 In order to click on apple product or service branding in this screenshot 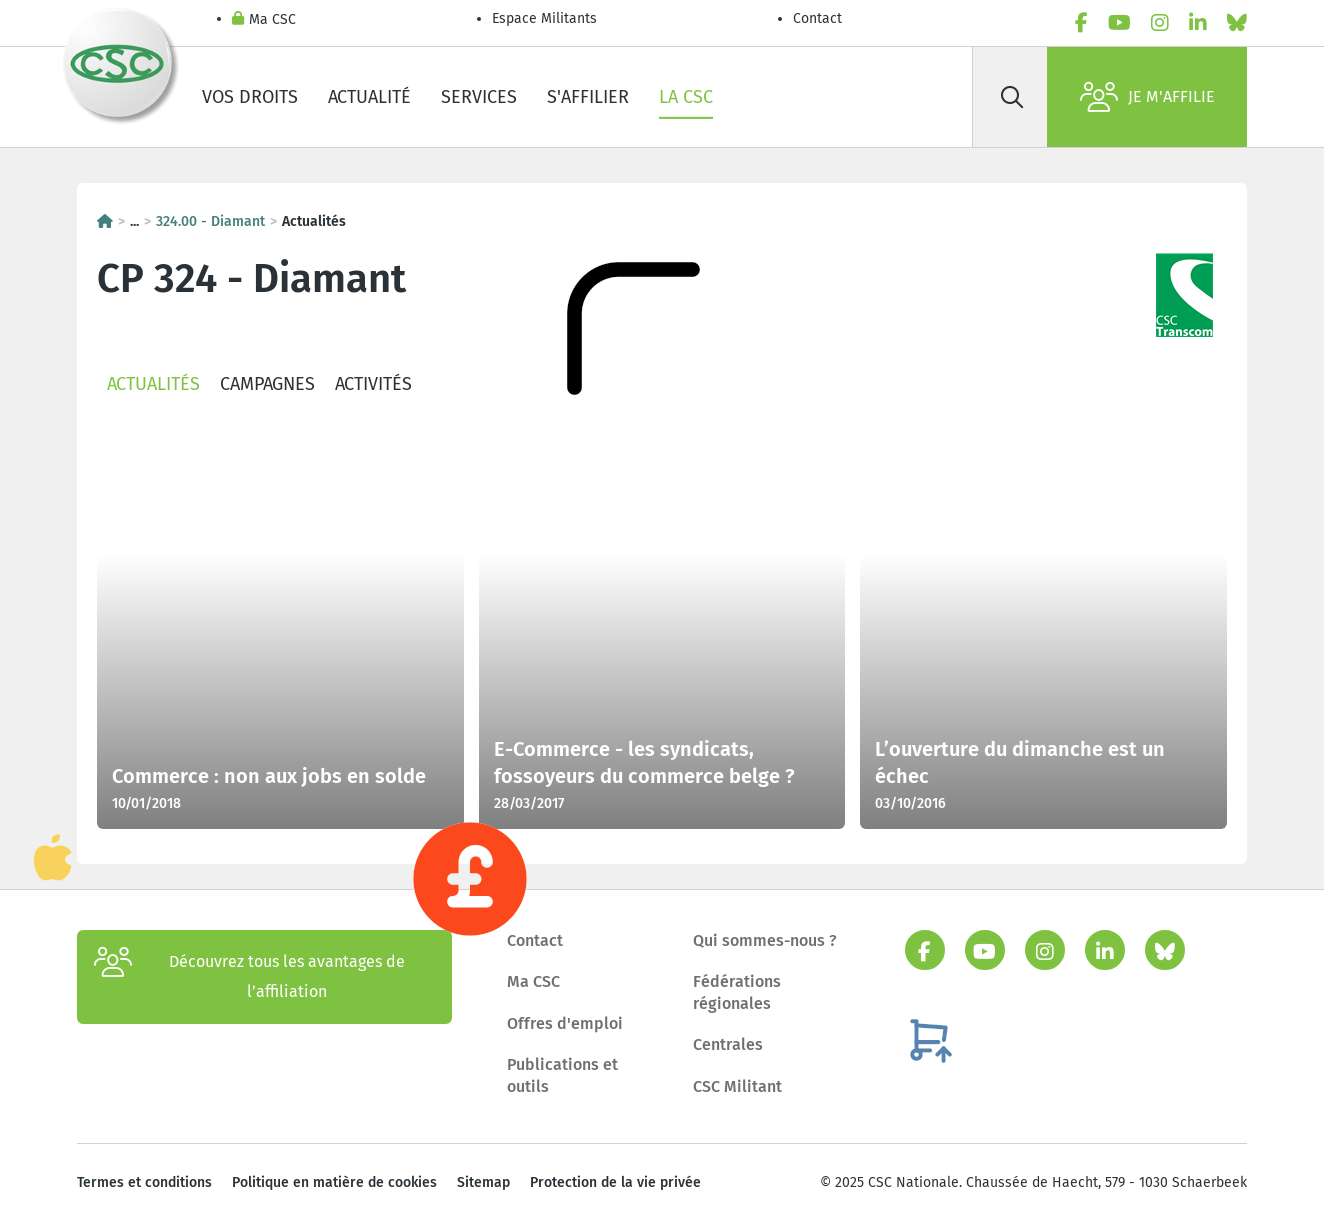, I will do `click(53, 858)`.